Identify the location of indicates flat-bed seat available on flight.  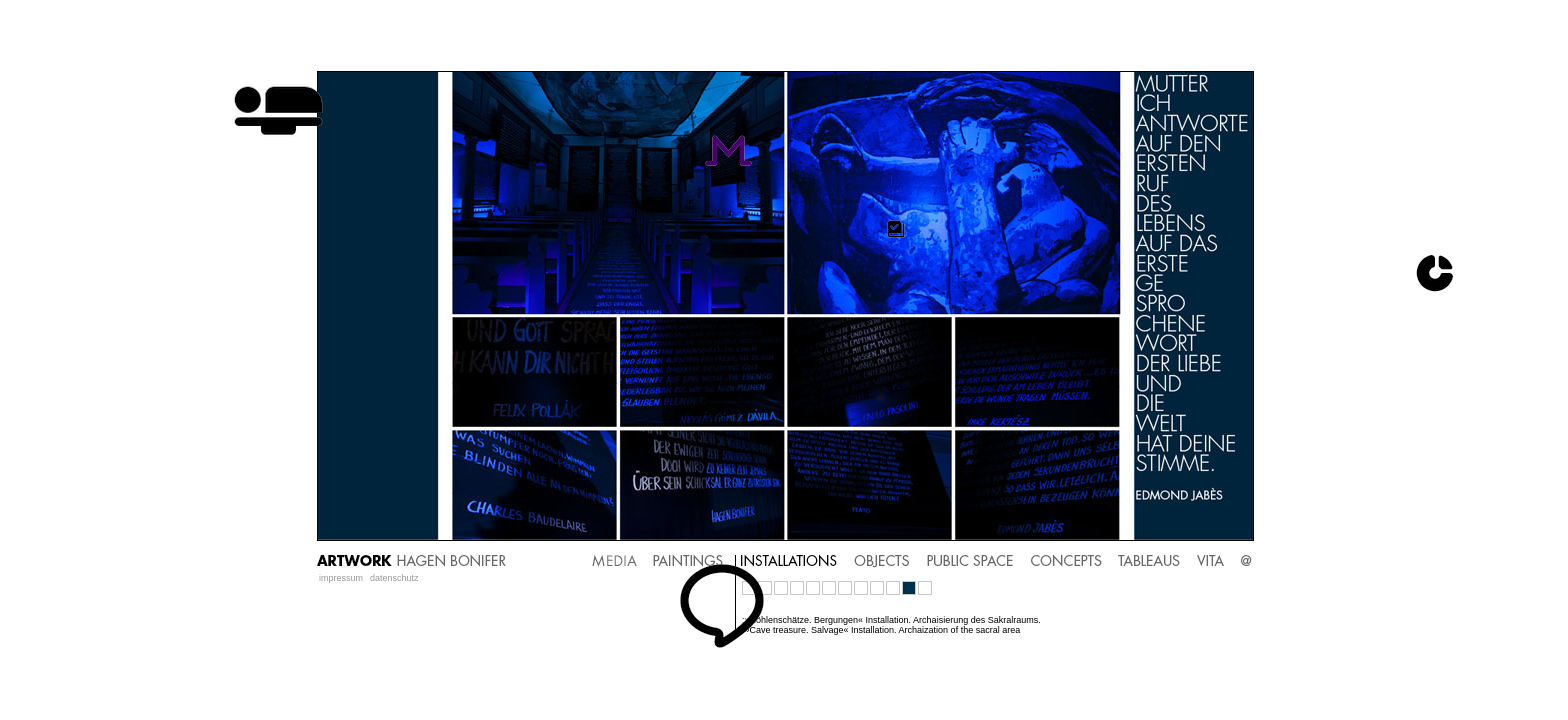
(278, 108).